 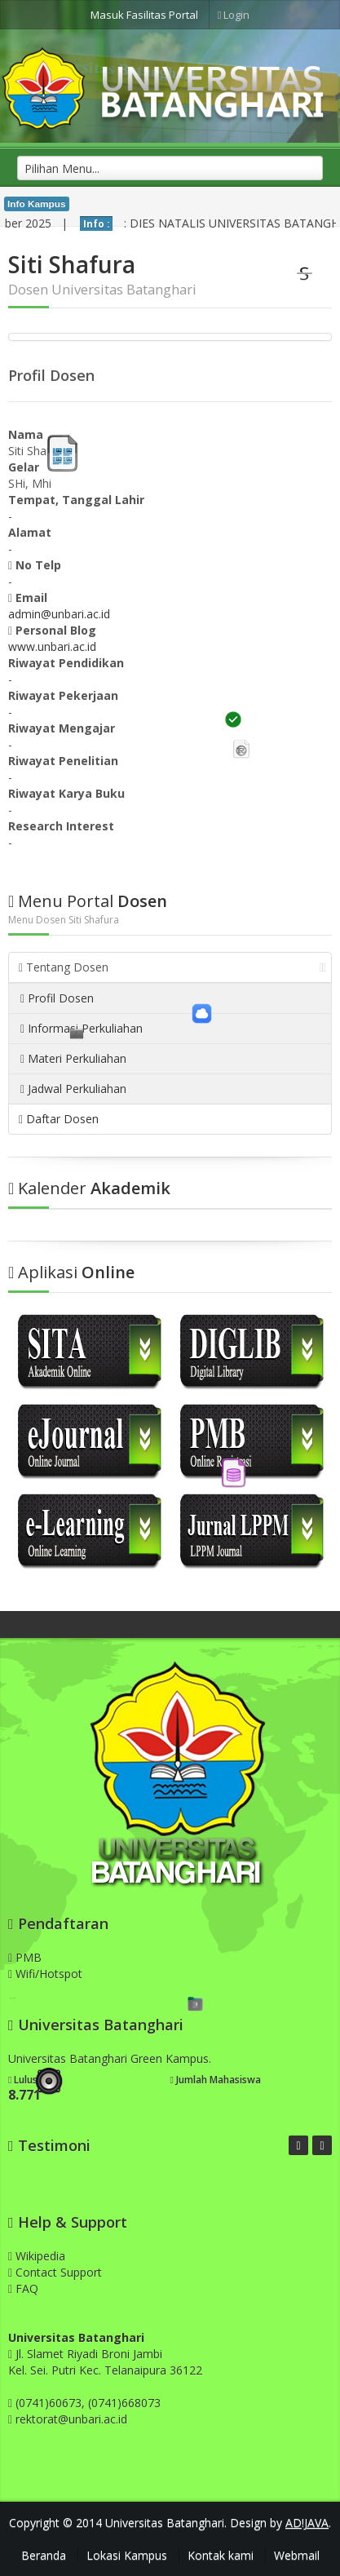 I want to click on access your templates folder, so click(x=195, y=2003).